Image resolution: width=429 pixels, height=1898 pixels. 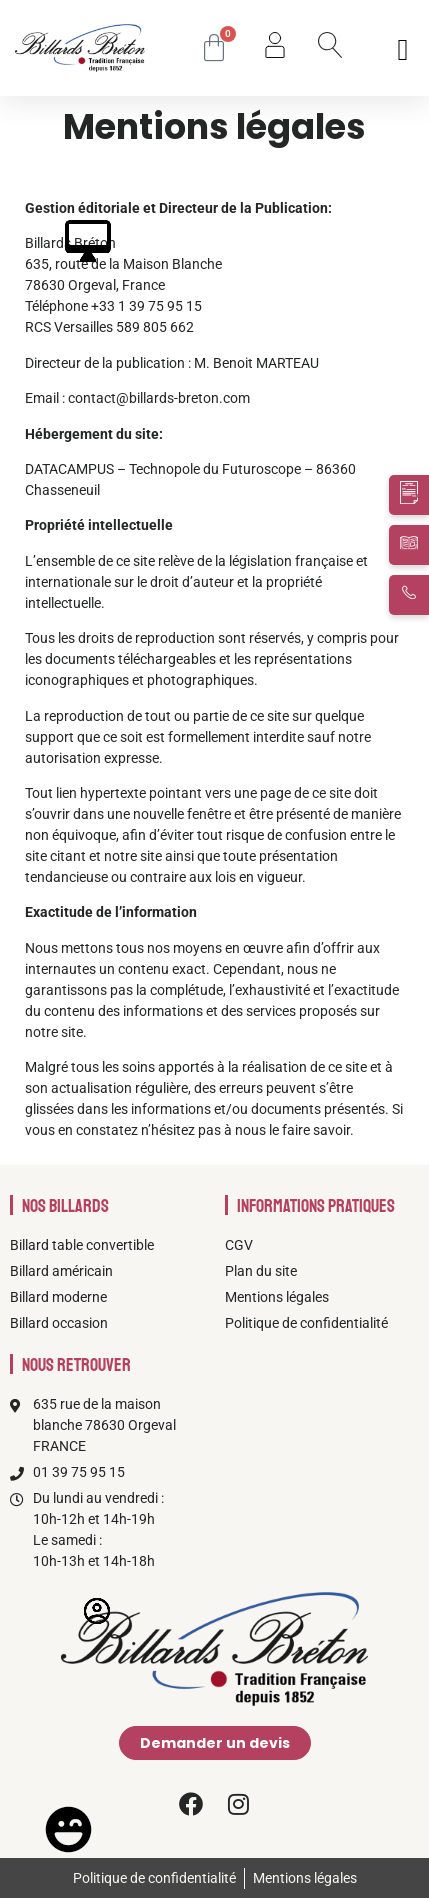 I want to click on add a fun or playful reaction to a message, so click(x=68, y=1829).